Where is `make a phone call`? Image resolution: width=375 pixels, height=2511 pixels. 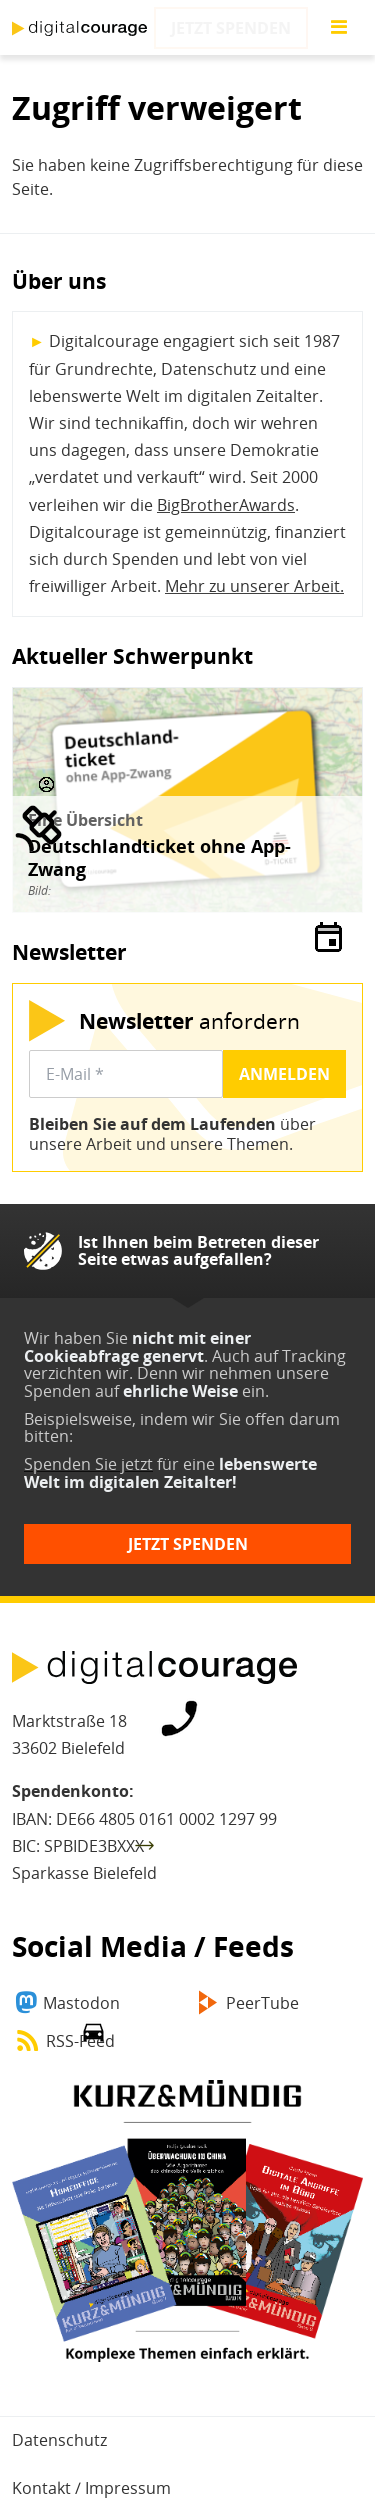
make a phone call is located at coordinates (179, 1718).